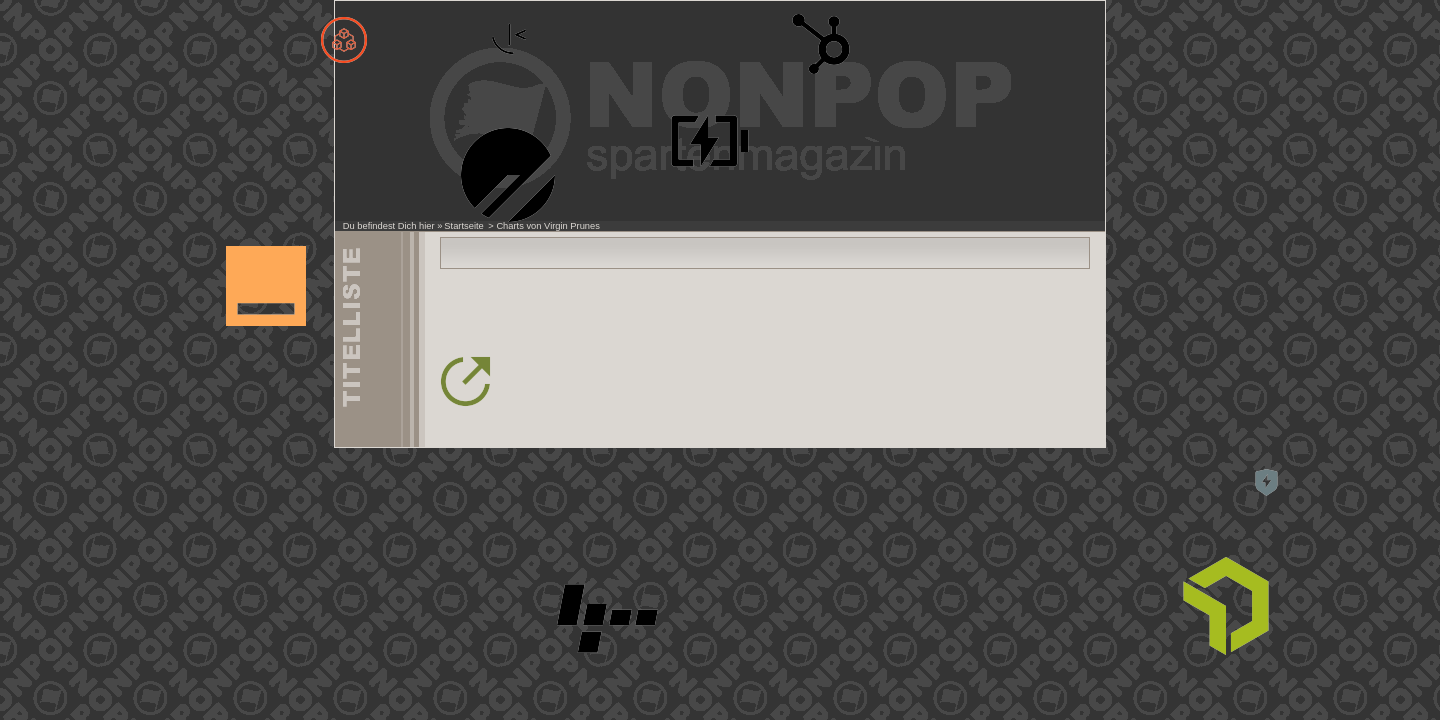 The image size is (1440, 720). What do you see at coordinates (465, 381) in the screenshot?
I see `share this content` at bounding box center [465, 381].